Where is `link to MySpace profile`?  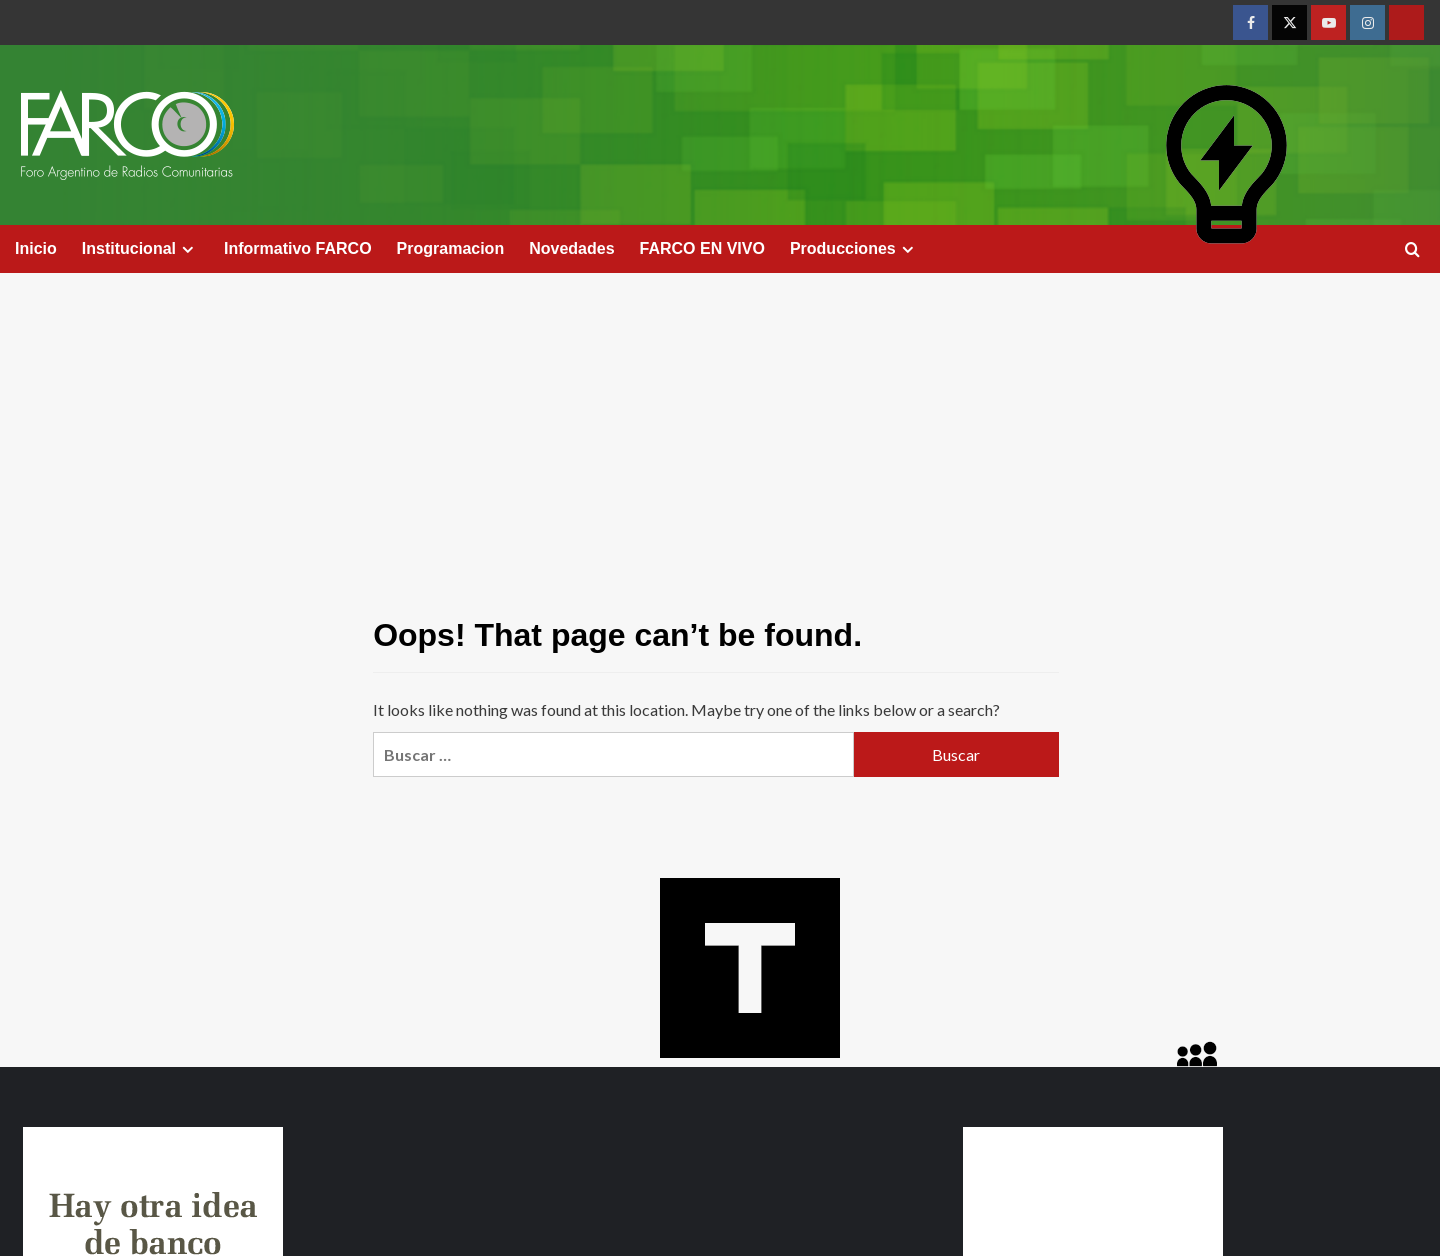
link to MySpace profile is located at coordinates (1197, 1054).